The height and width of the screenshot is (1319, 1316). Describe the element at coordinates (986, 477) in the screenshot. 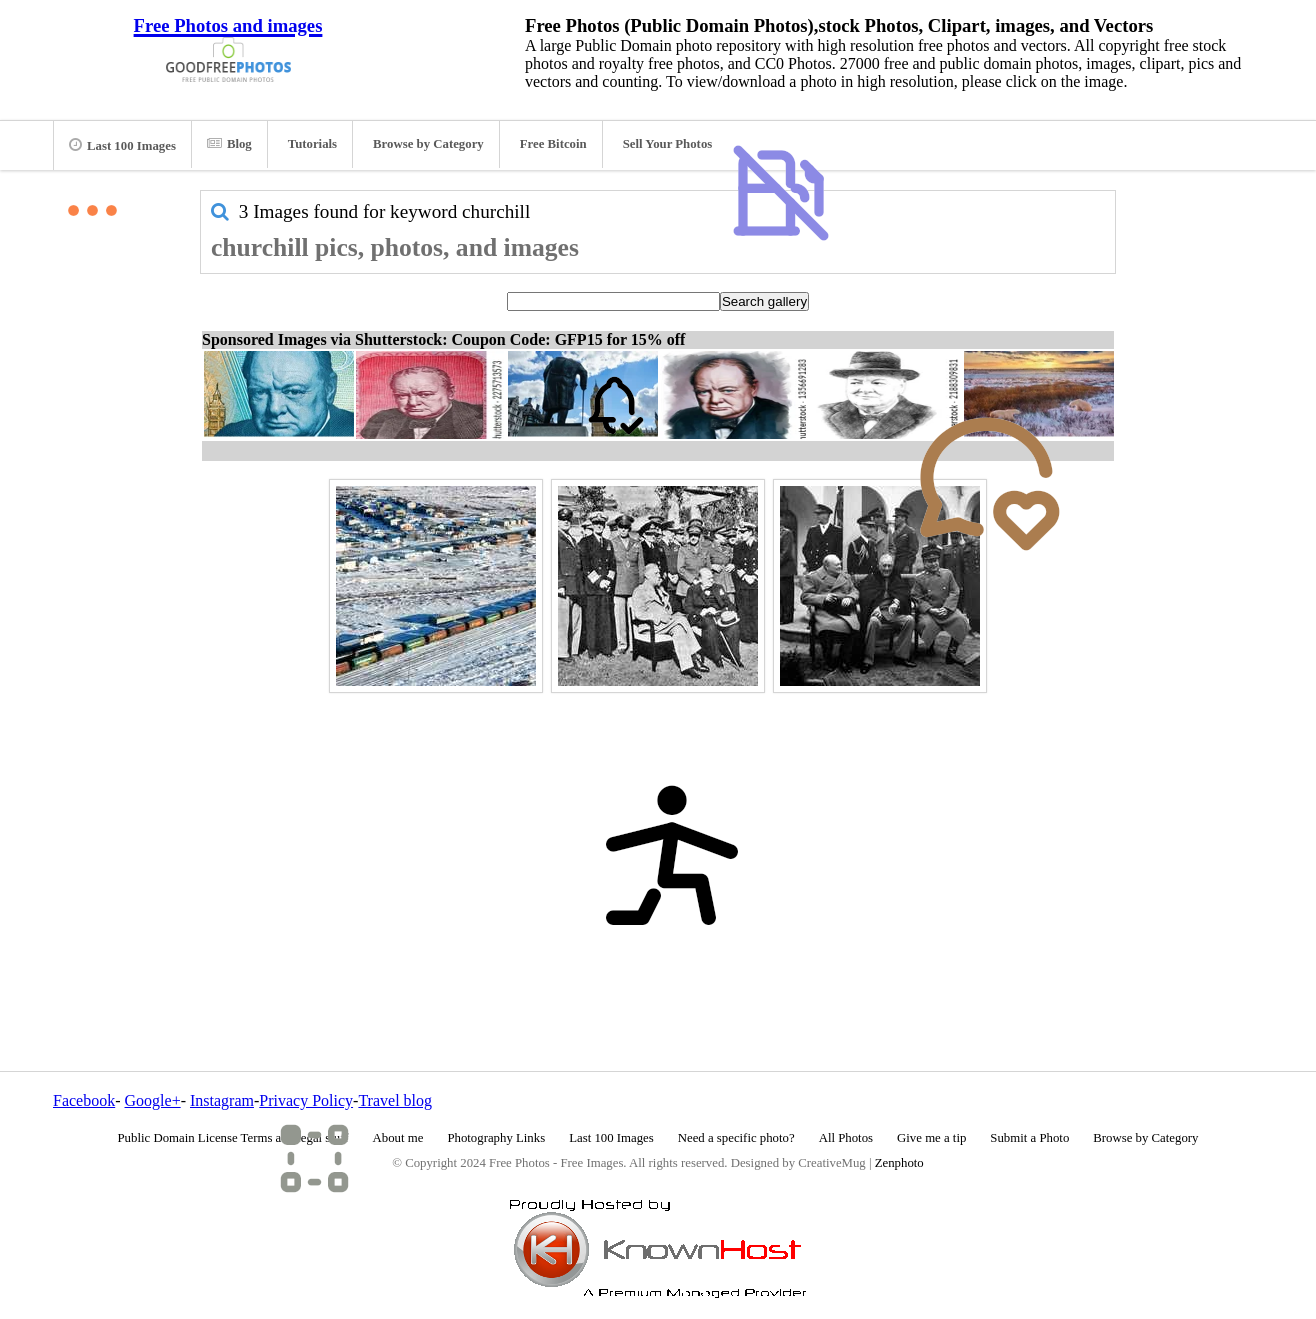

I see `view liked or favorited messages` at that location.